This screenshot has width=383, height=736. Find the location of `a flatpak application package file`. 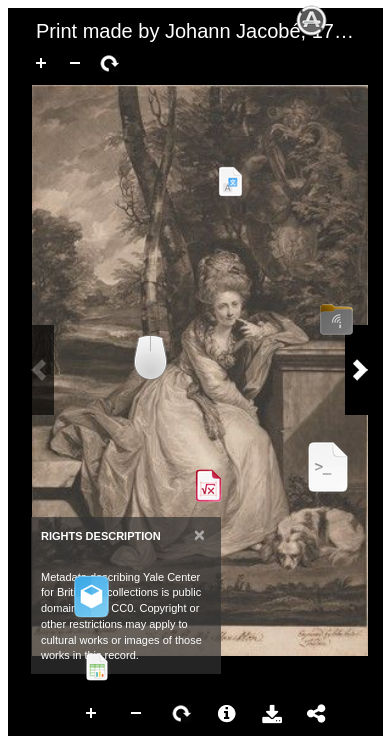

a flatpak application package file is located at coordinates (91, 596).